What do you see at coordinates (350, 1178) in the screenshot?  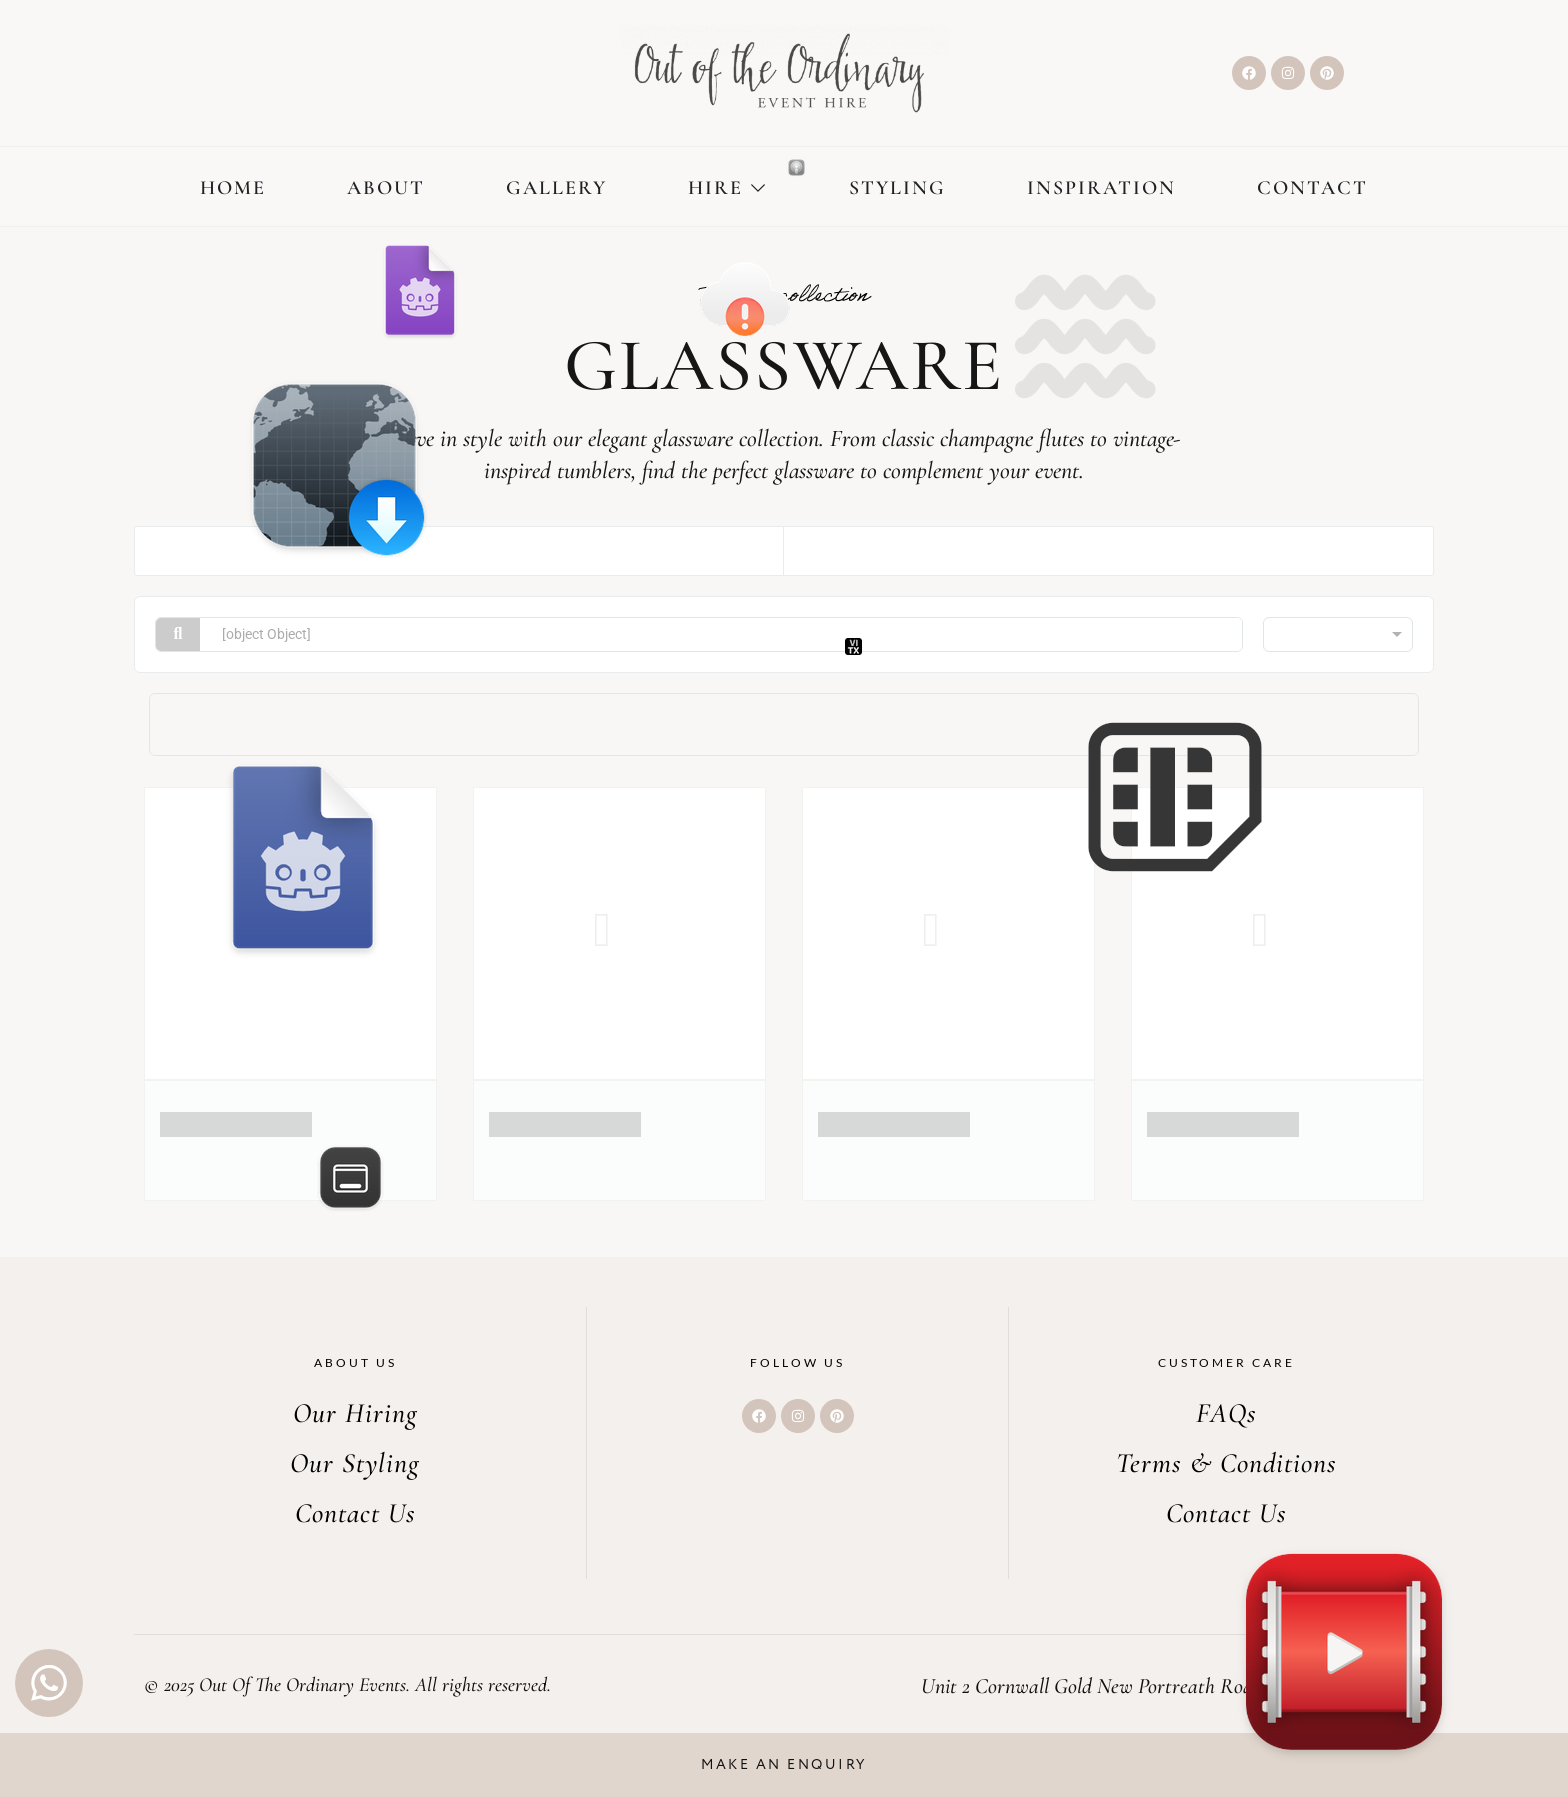 I see `open desktop and screen saver preferences` at bounding box center [350, 1178].